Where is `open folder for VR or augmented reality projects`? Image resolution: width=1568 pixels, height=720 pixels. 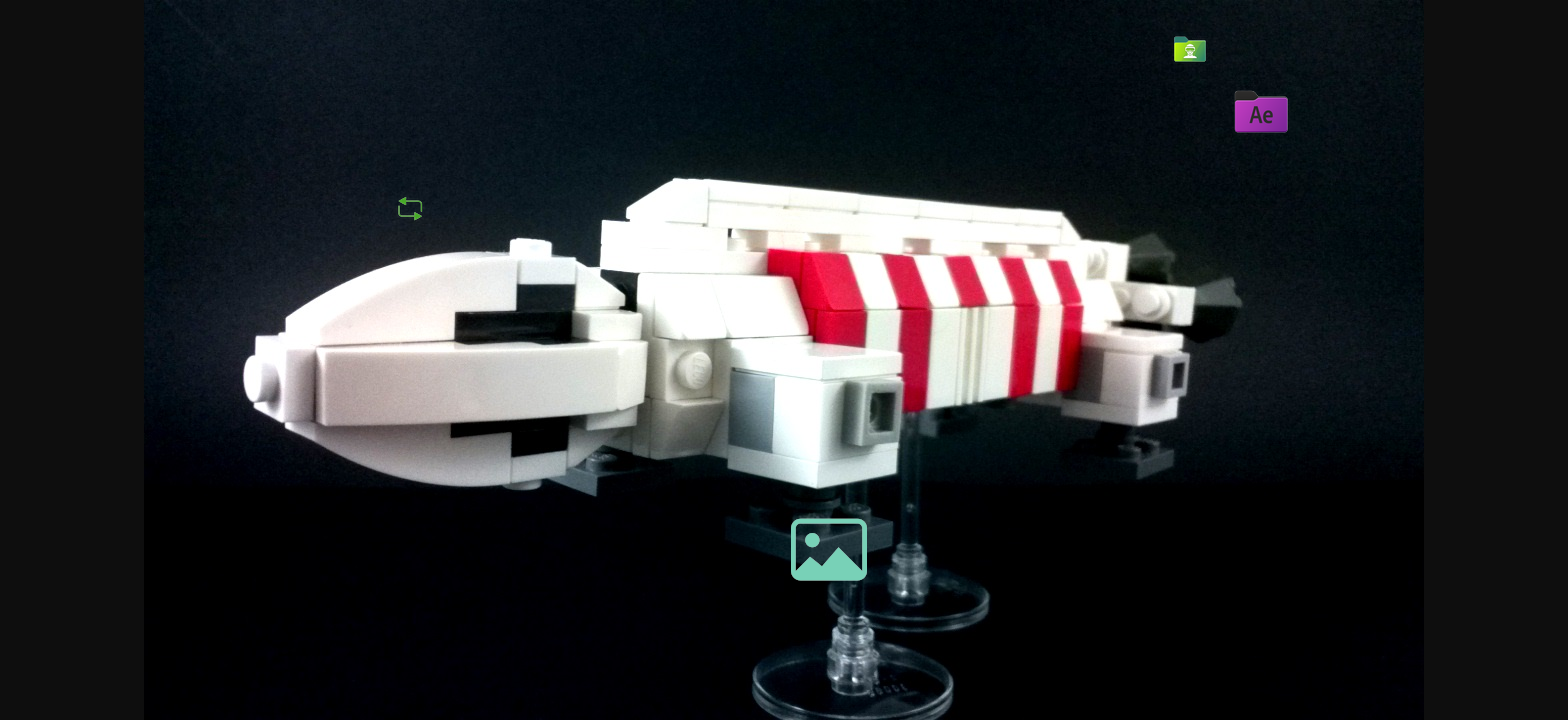 open folder for VR or augmented reality projects is located at coordinates (1190, 50).